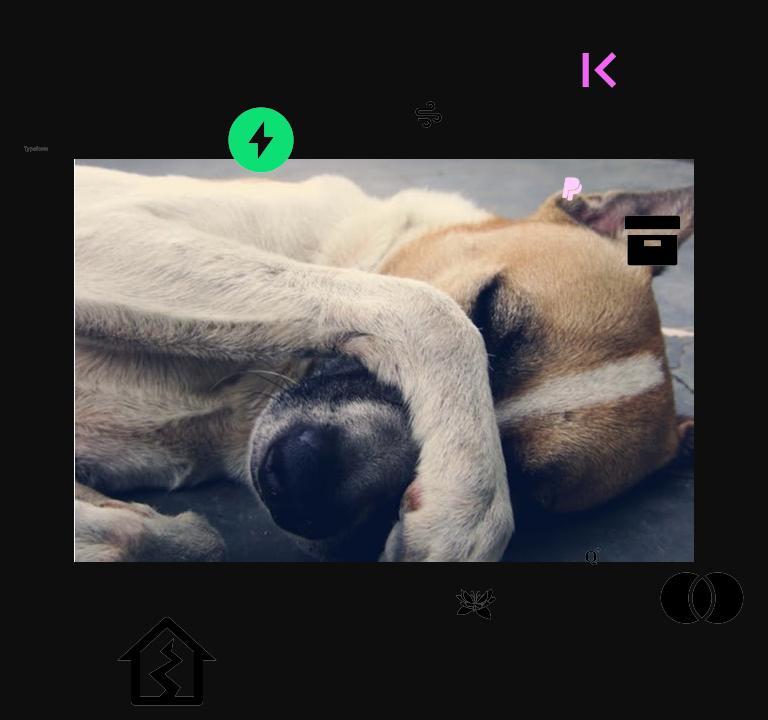 This screenshot has height=720, width=768. Describe the element at coordinates (652, 240) in the screenshot. I see `archive this item` at that location.